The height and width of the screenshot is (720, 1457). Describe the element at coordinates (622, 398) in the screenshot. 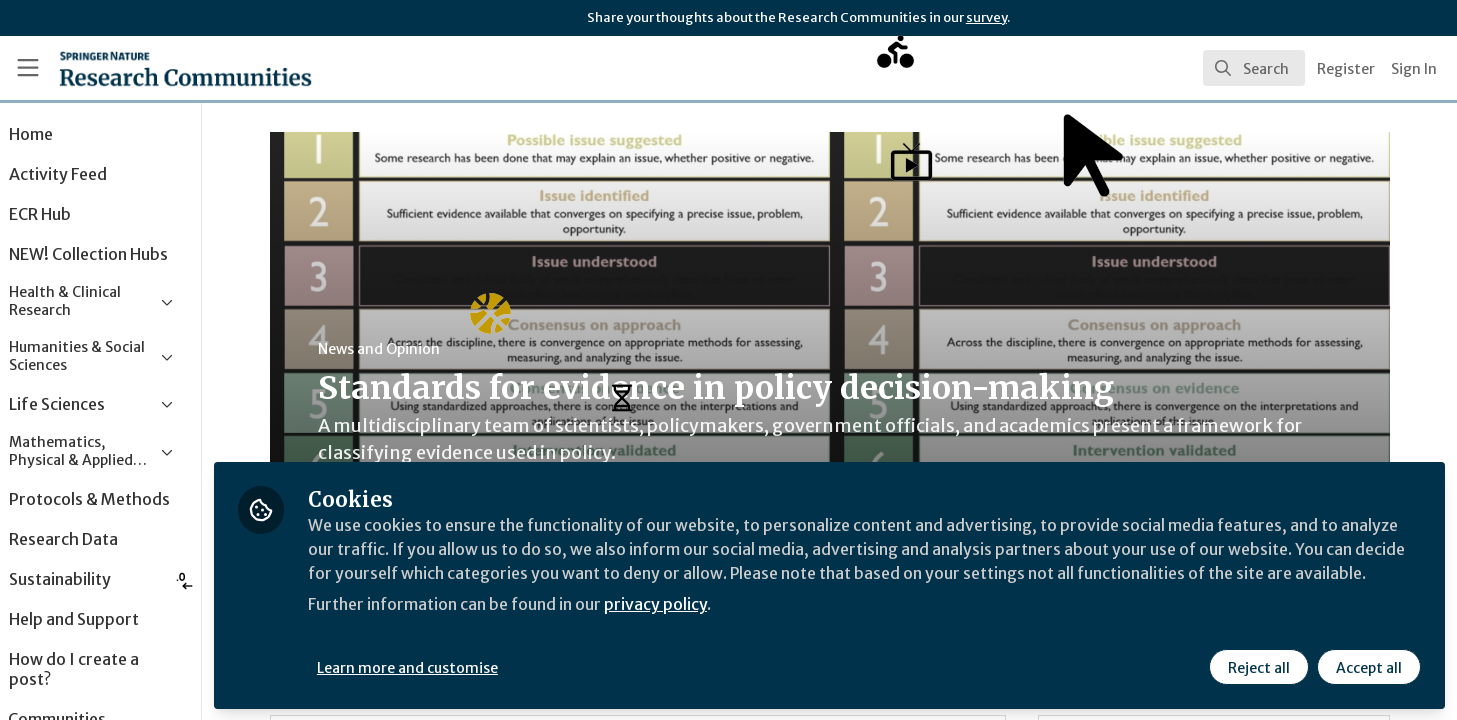

I see `indicates loading or processing in progress` at that location.